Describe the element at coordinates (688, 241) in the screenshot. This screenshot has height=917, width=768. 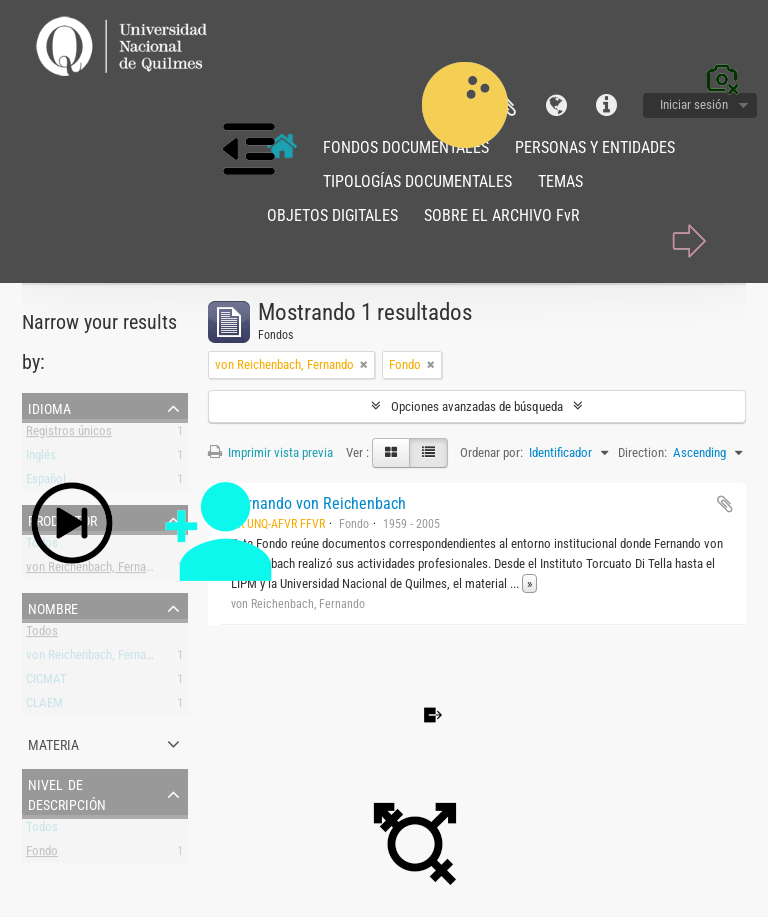
I see `go forward or proceed to the next step` at that location.